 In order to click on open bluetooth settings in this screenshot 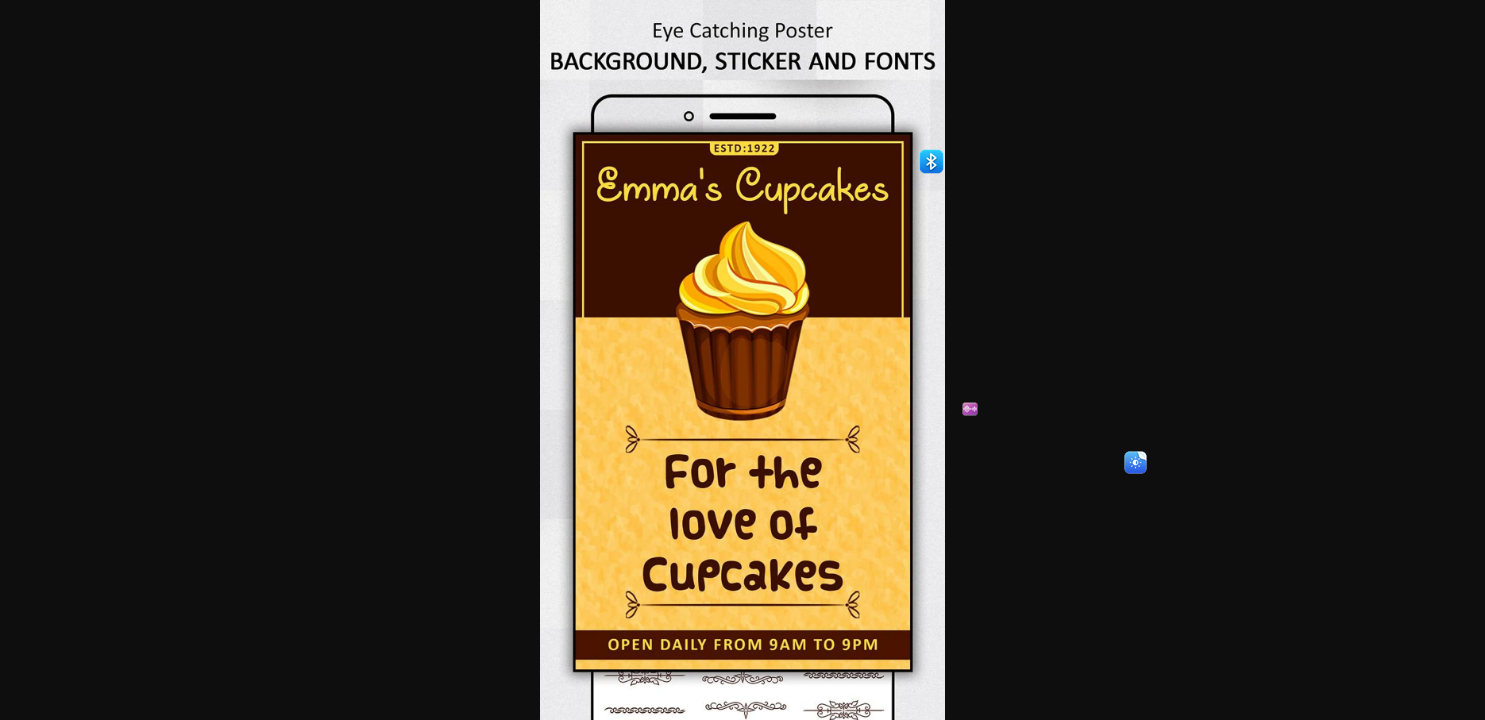, I will do `click(931, 161)`.